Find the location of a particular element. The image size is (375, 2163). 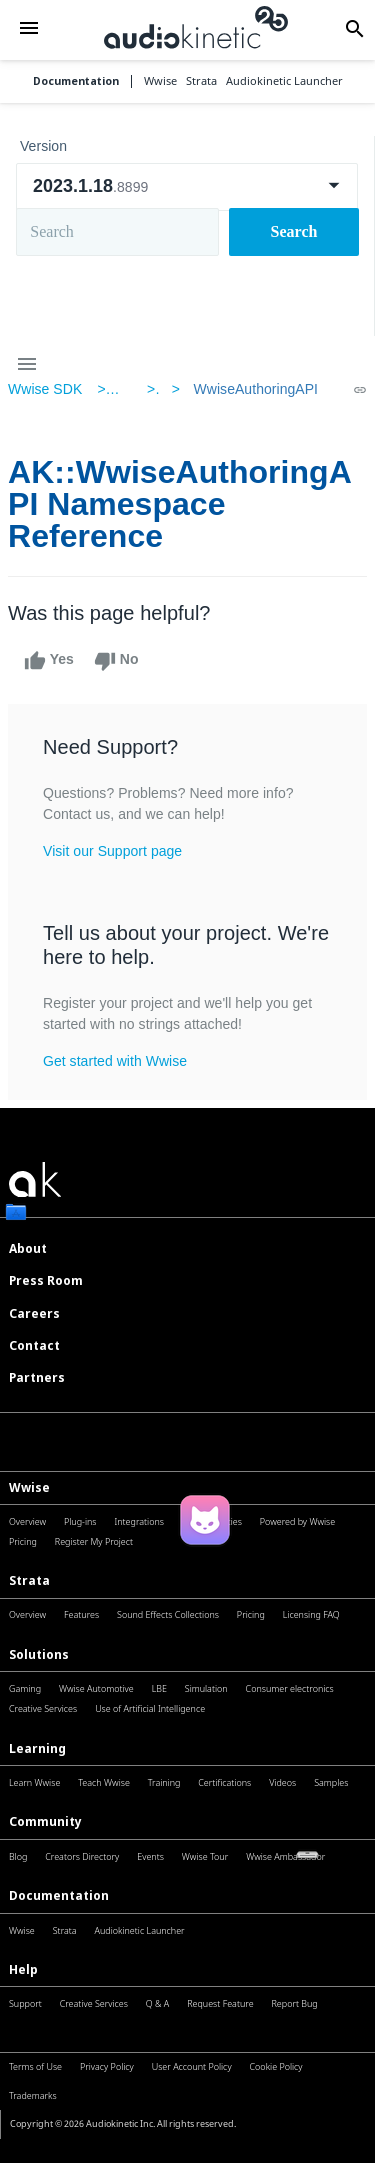

open clash verge proxy client is located at coordinates (205, 1520).